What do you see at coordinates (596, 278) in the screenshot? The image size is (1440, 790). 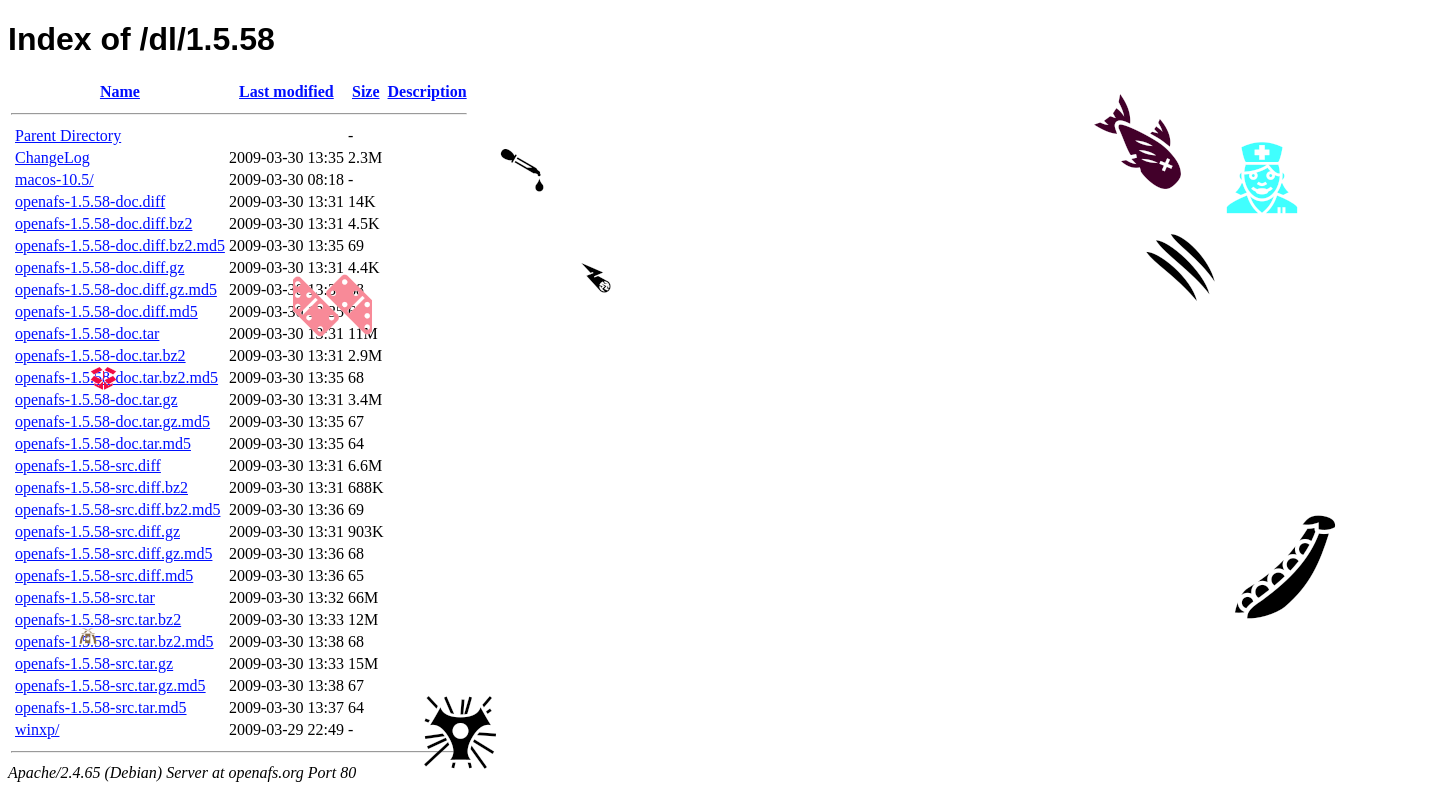 I see `launch a lightning-fast attack or special move` at bounding box center [596, 278].